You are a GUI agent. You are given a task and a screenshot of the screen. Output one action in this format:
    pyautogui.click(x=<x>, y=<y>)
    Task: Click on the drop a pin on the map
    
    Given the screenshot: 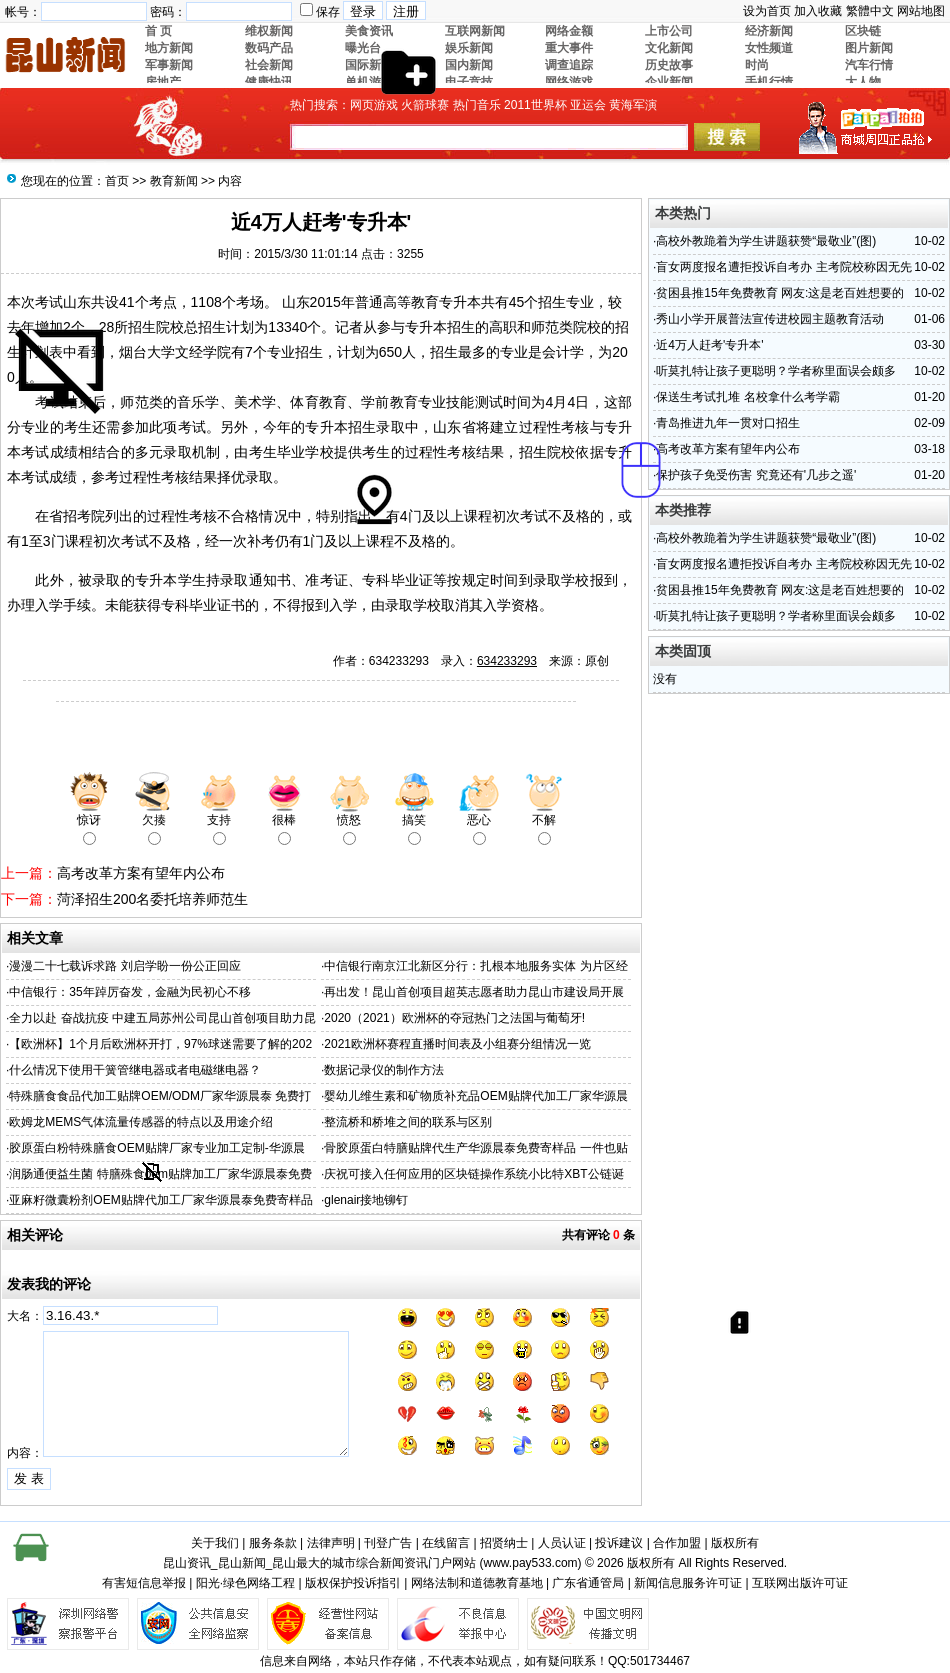 What is the action you would take?
    pyautogui.click(x=374, y=499)
    